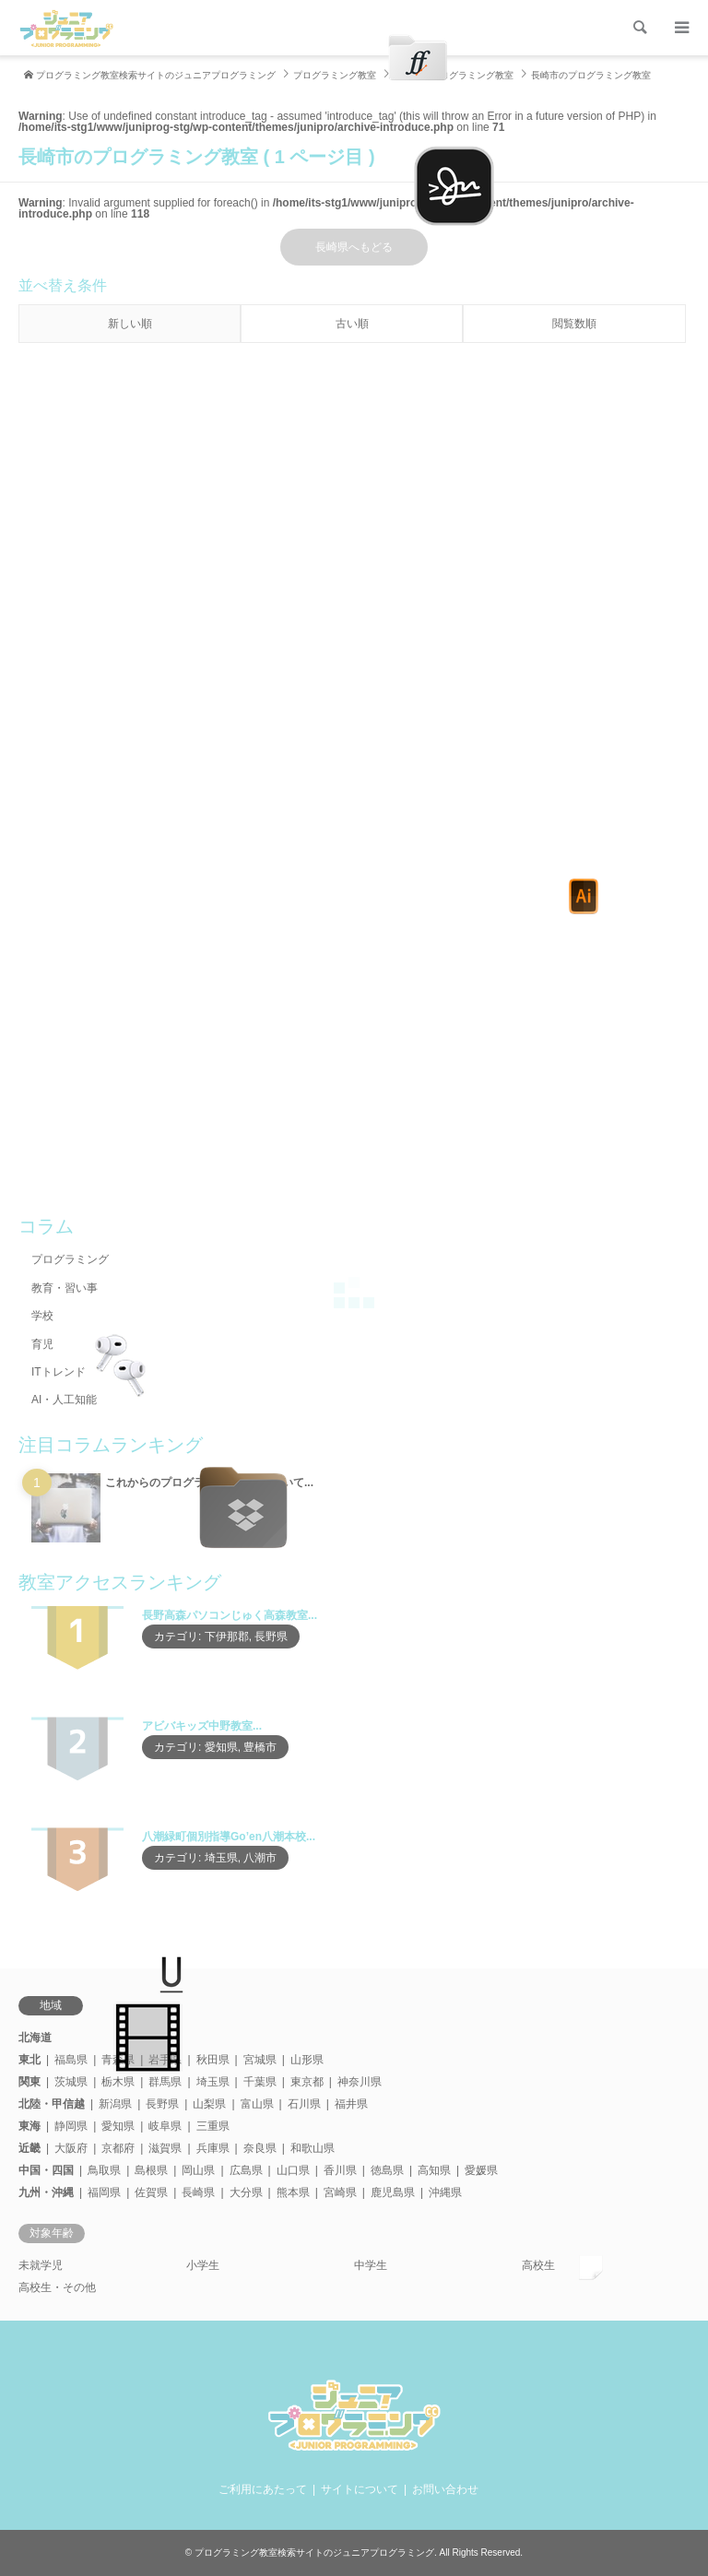 This screenshot has width=708, height=2576. What do you see at coordinates (584, 896) in the screenshot?
I see `open an Adobe Illustrator file` at bounding box center [584, 896].